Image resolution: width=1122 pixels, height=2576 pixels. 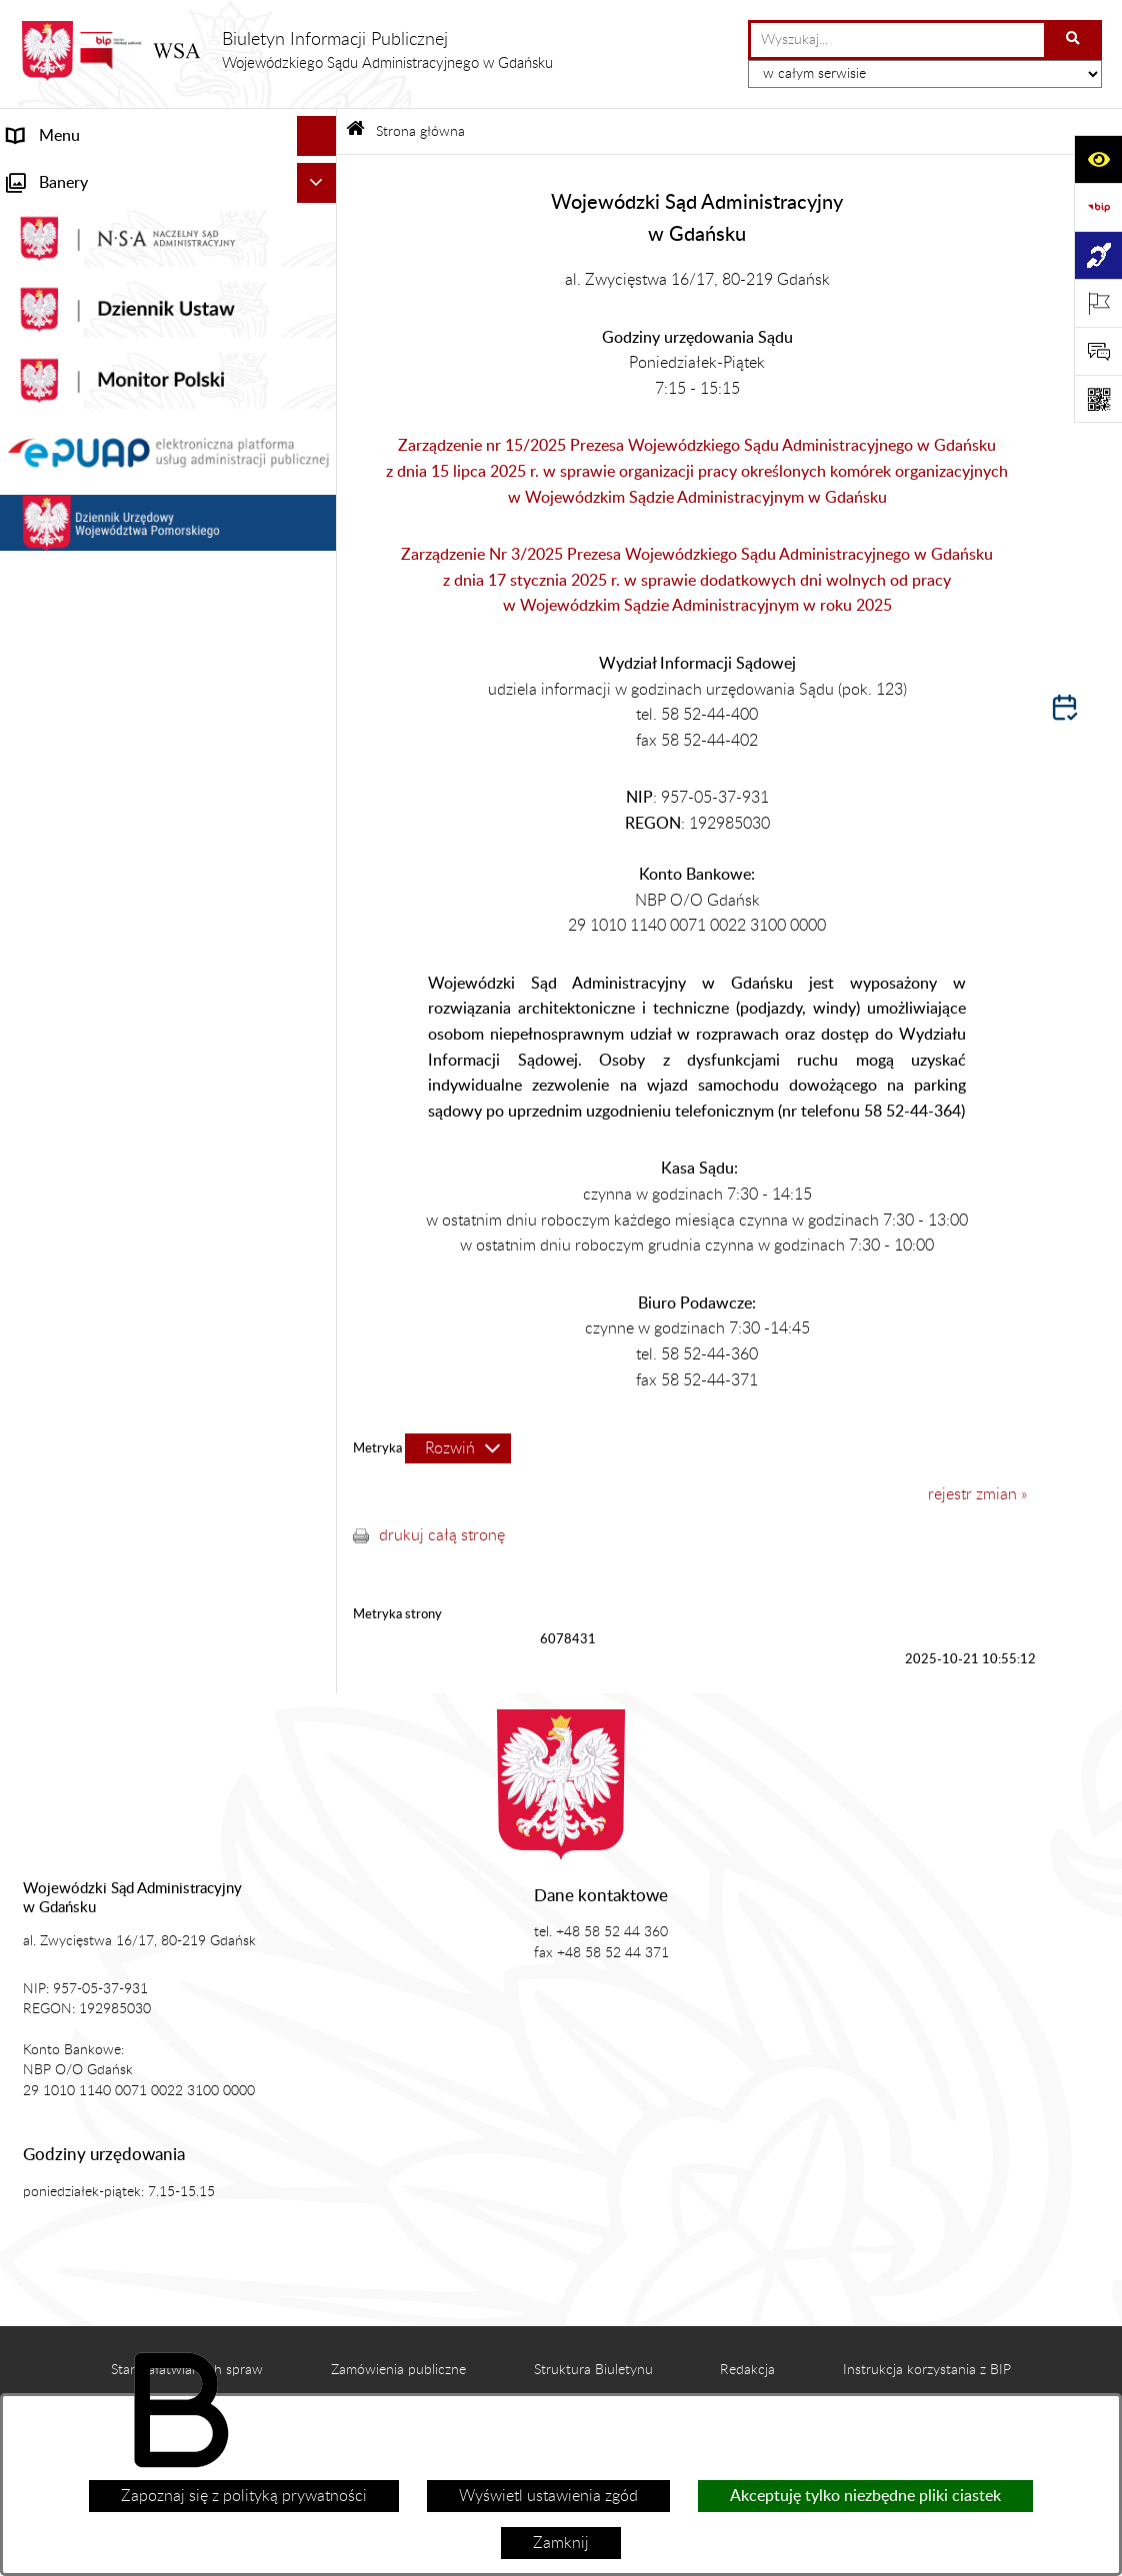 What do you see at coordinates (1064, 707) in the screenshot?
I see `confirm or complete a scheduled event` at bounding box center [1064, 707].